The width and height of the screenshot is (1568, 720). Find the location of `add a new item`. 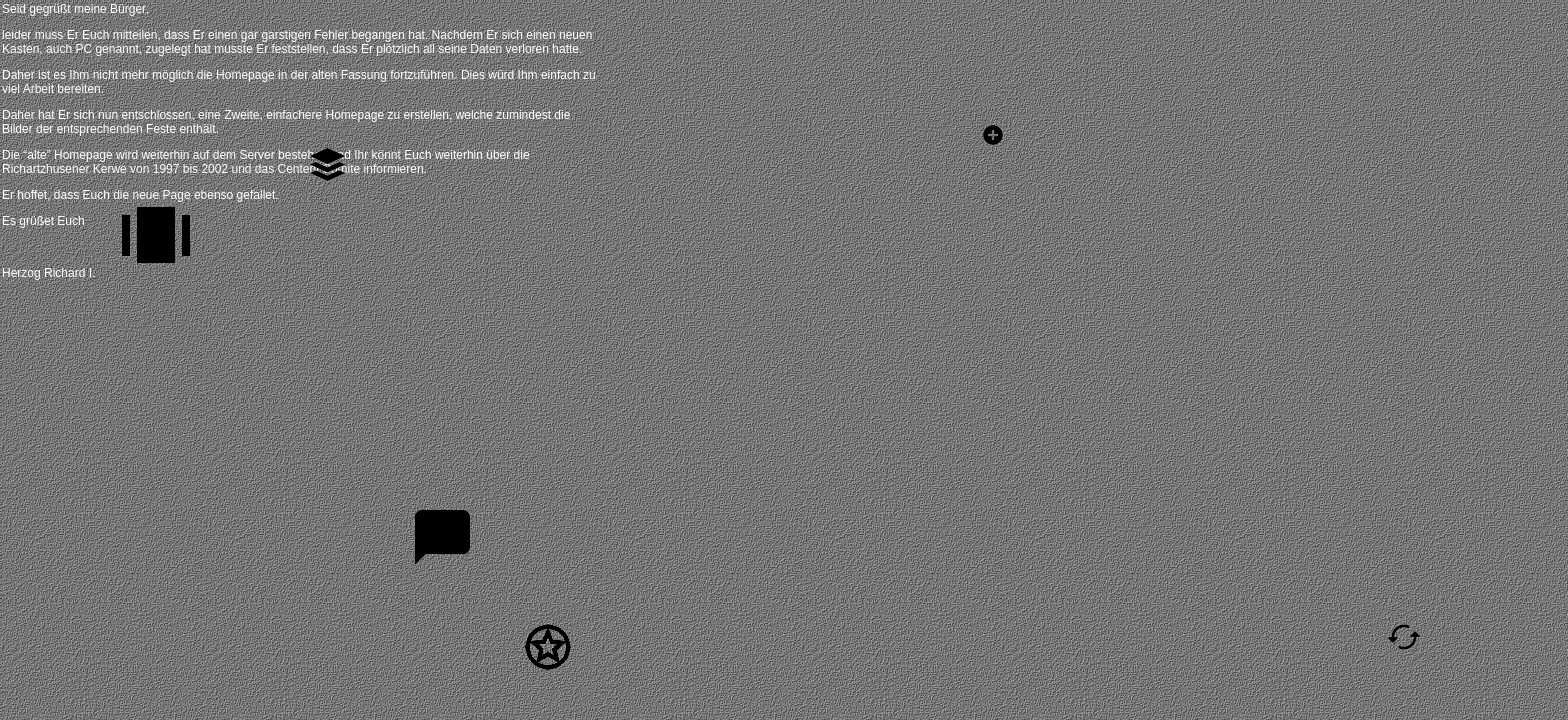

add a new item is located at coordinates (993, 135).